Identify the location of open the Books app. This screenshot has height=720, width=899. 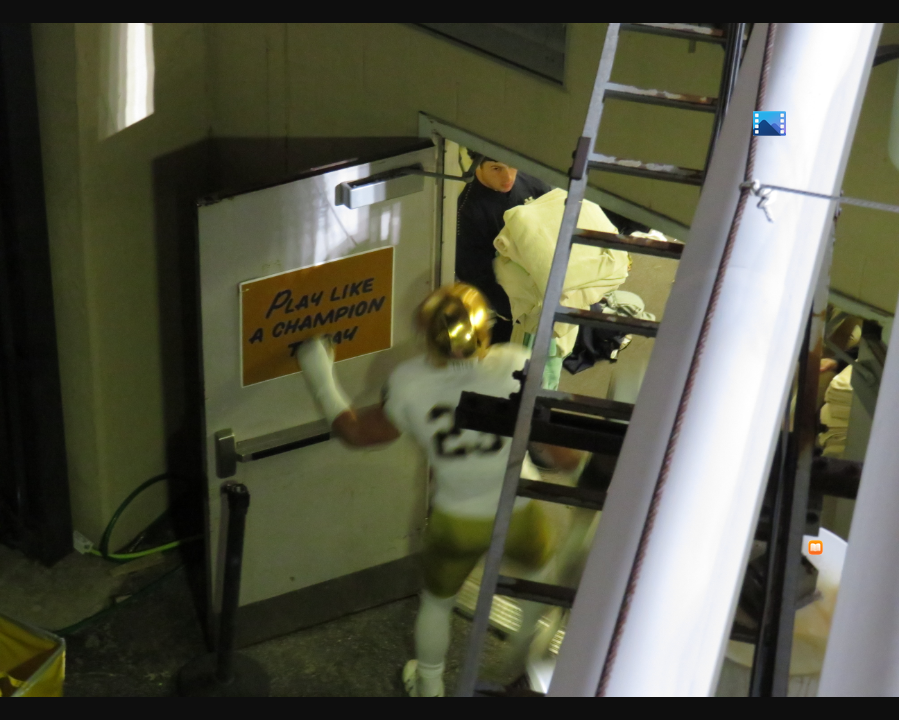
(815, 547).